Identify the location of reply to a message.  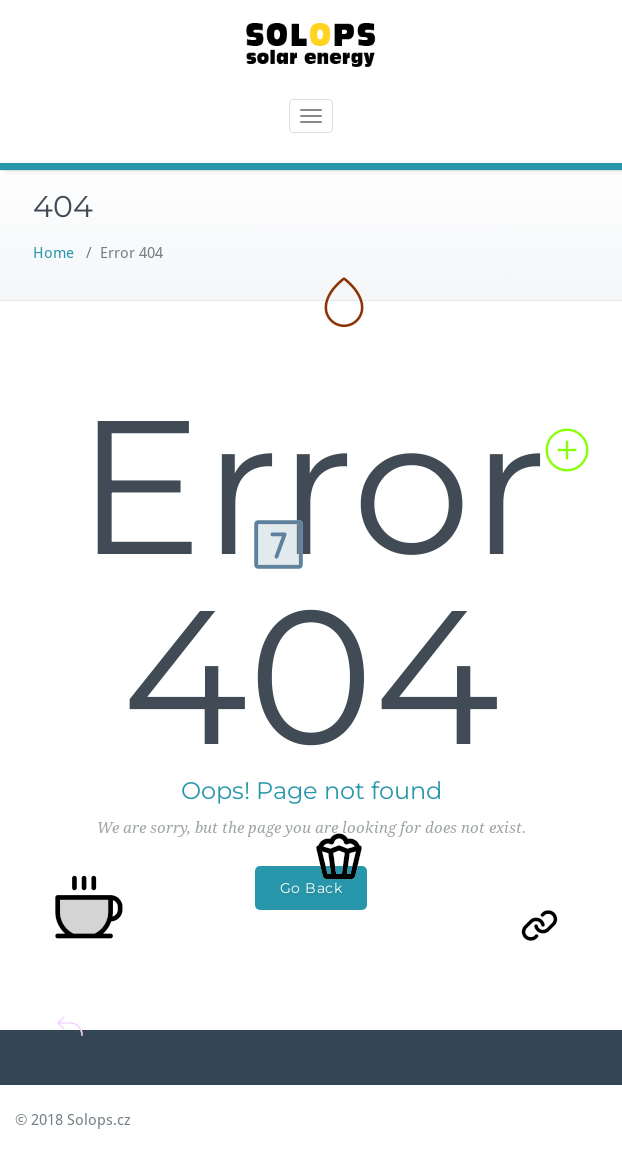
(70, 1026).